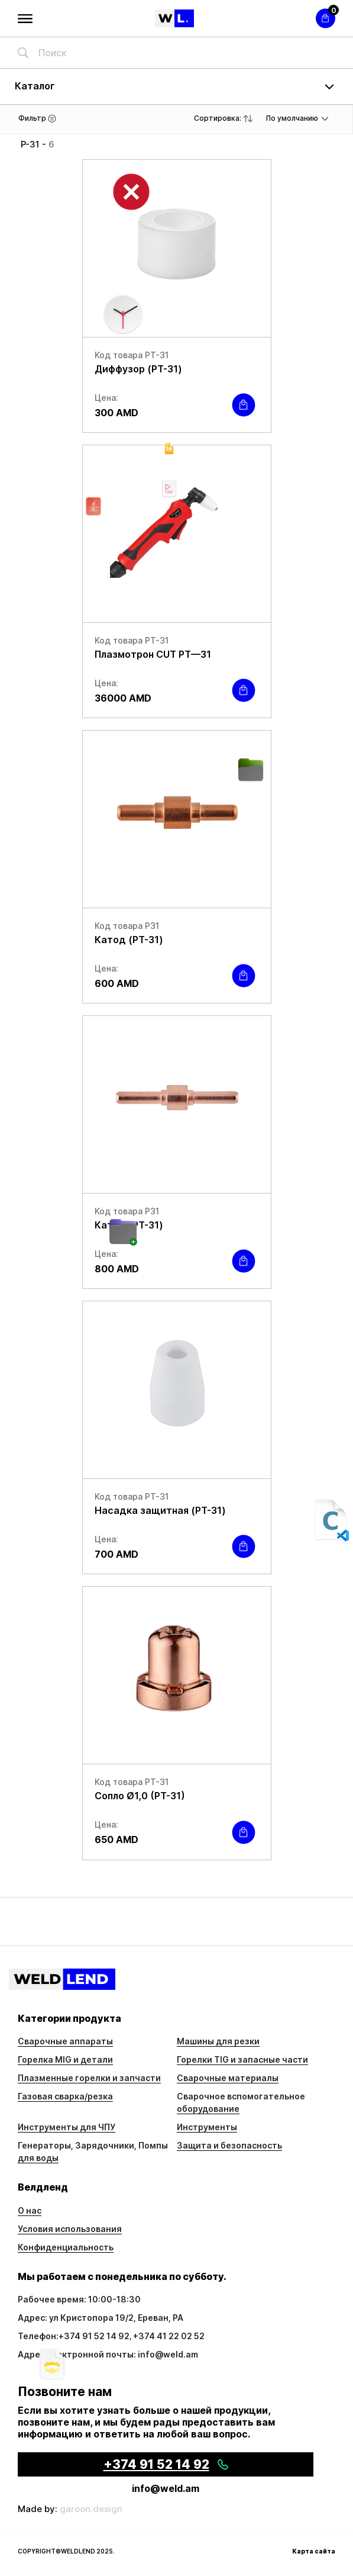 This screenshot has width=353, height=2576. Describe the element at coordinates (52, 2364) in the screenshot. I see `a nim programming language source file` at that location.